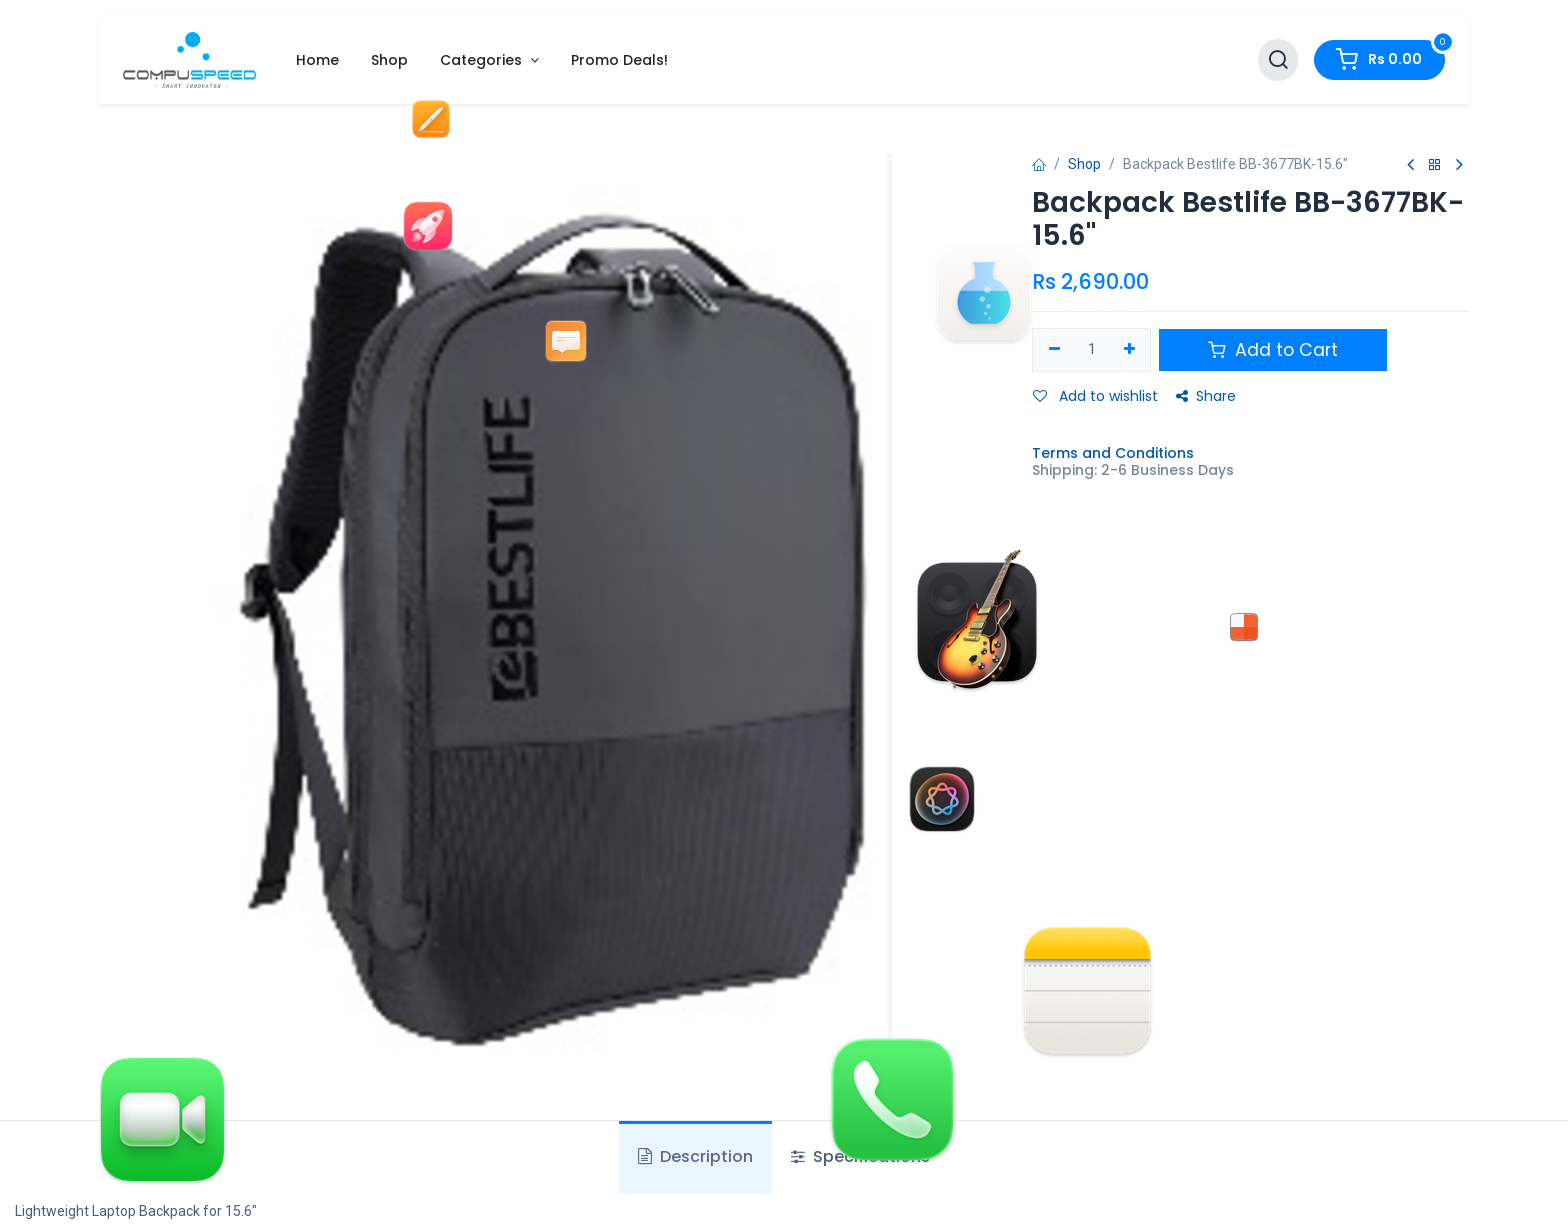  Describe the element at coordinates (431, 119) in the screenshot. I see `open Apple Pages document editor` at that location.